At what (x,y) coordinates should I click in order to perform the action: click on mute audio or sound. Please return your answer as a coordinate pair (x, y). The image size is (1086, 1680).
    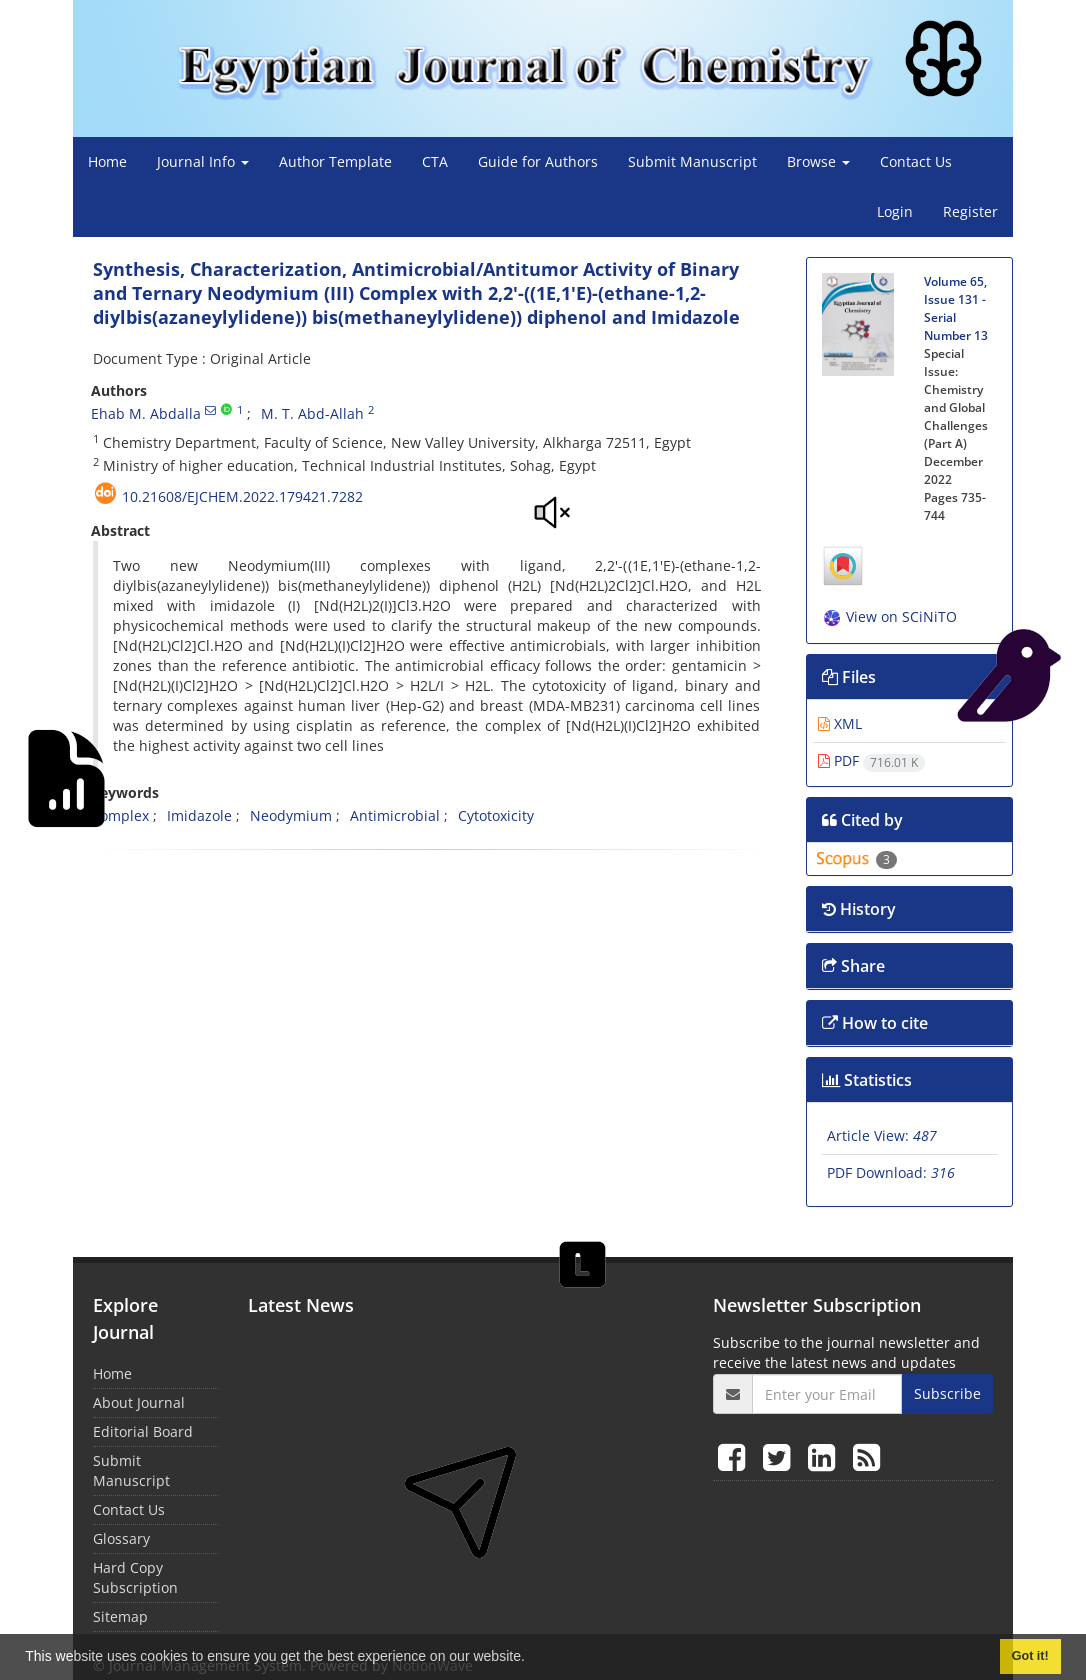
    Looking at the image, I should click on (551, 512).